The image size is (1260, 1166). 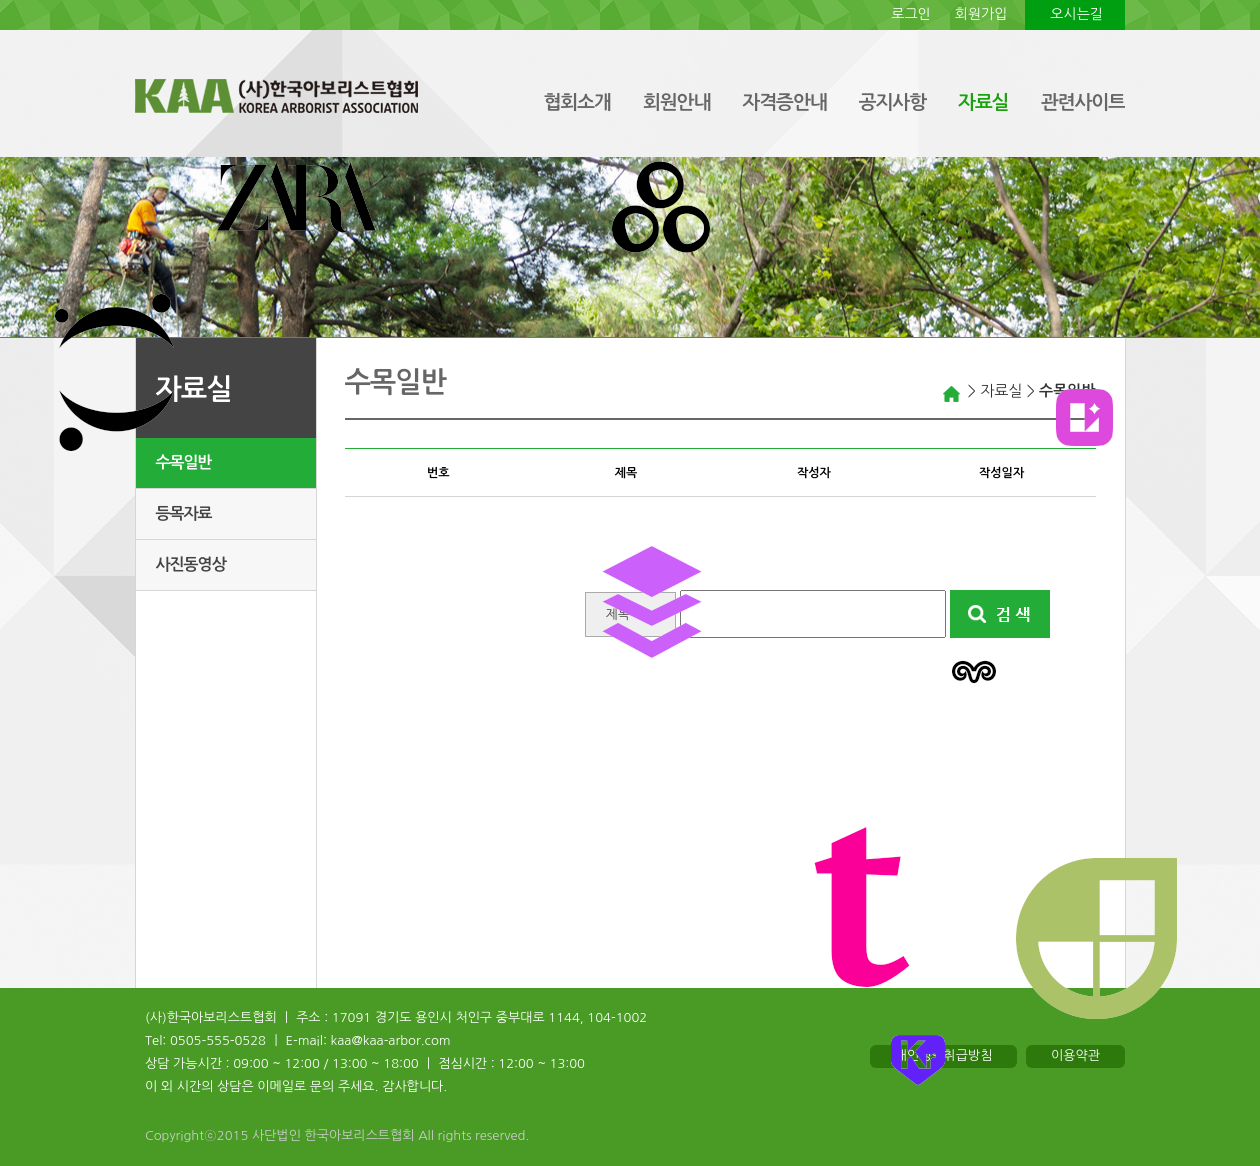 What do you see at coordinates (1084, 417) in the screenshot?
I see `open lunacy design application` at bounding box center [1084, 417].